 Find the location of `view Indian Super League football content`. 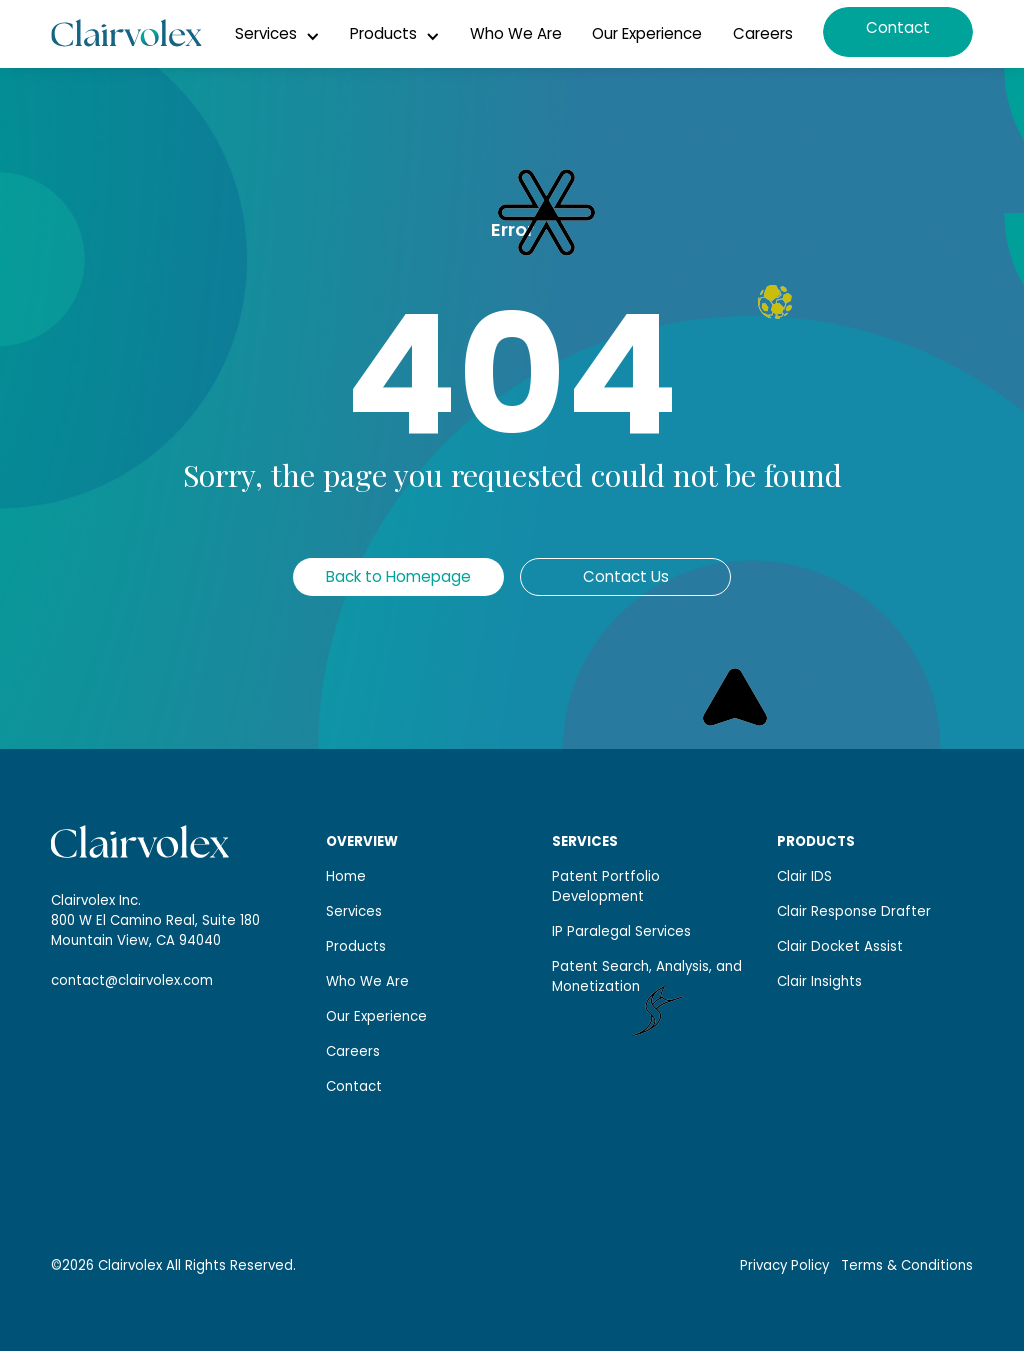

view Indian Super League football content is located at coordinates (775, 302).